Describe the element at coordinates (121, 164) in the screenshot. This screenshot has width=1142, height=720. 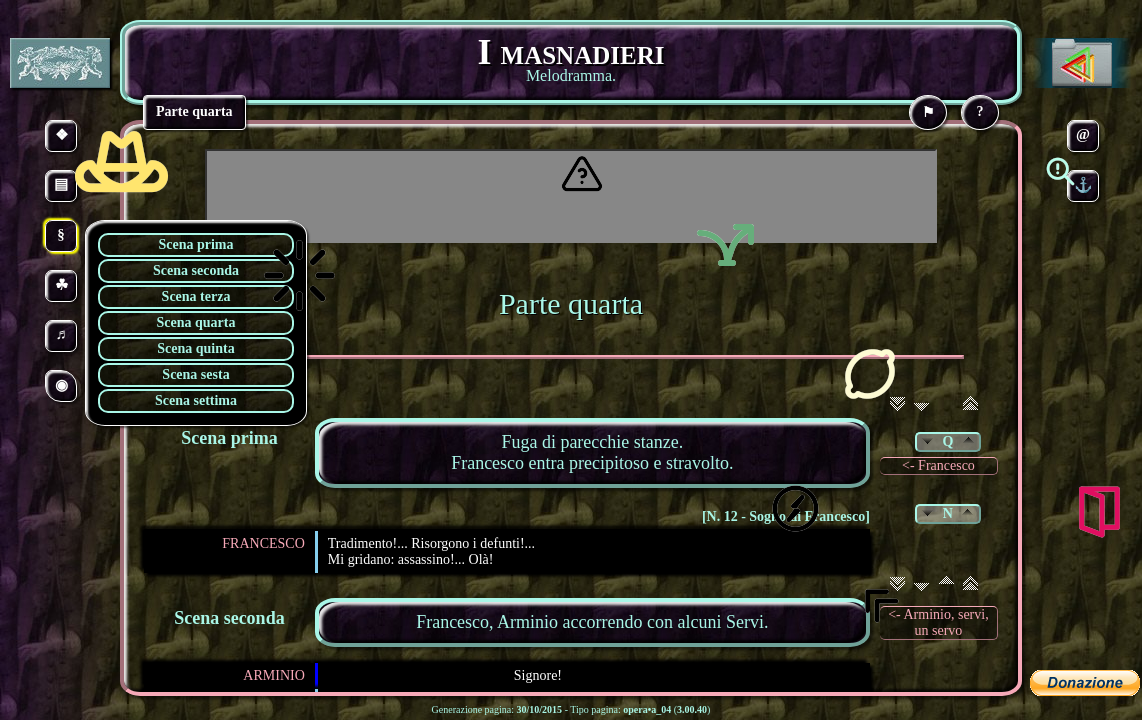
I see `select cowboy hat avatar or profile icon` at that location.